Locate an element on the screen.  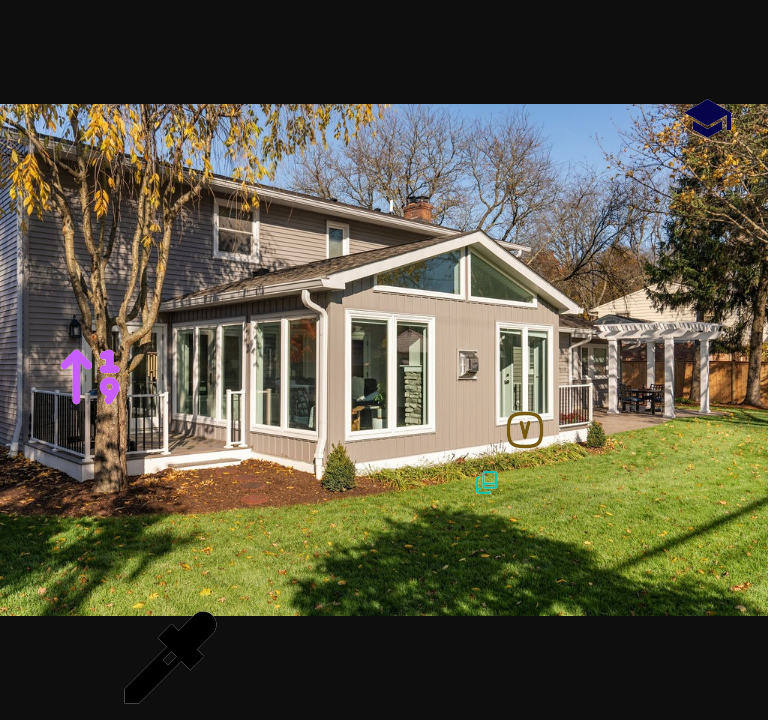
duplicate or copy a book/document is located at coordinates (486, 482).